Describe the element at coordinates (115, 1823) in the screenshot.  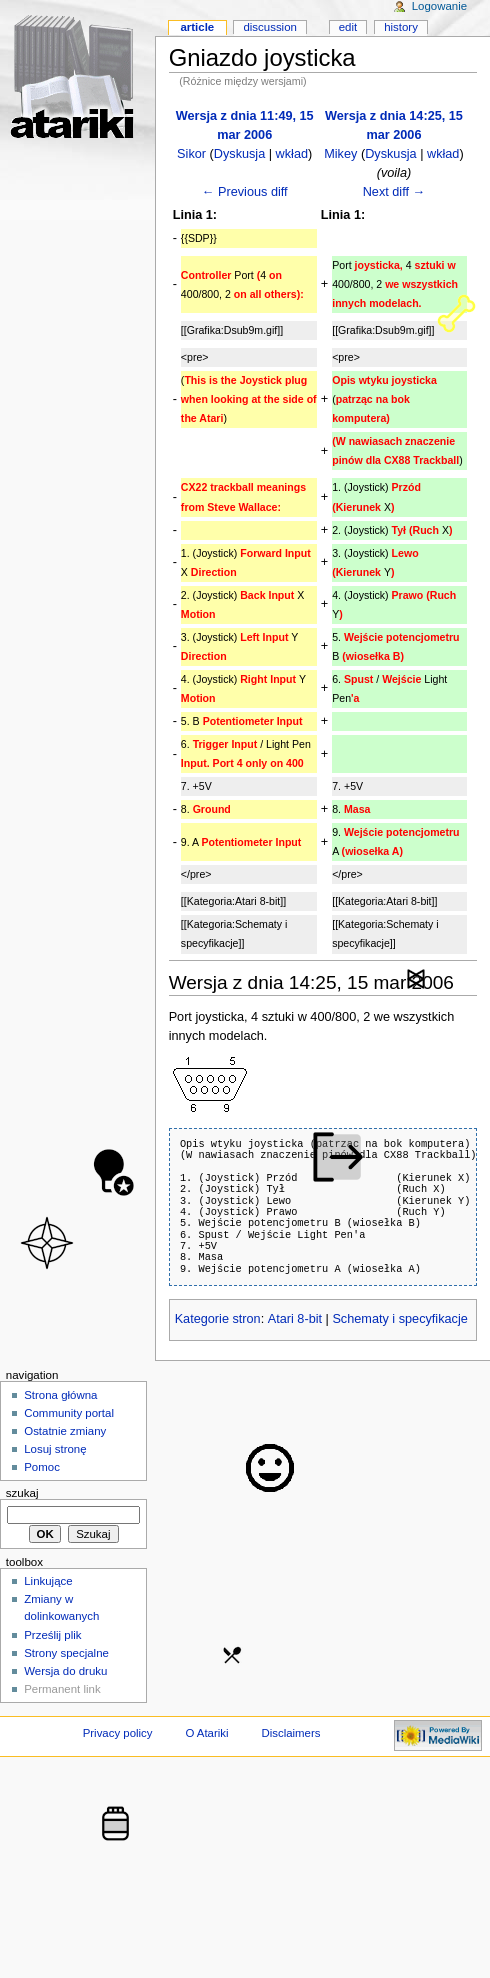
I see `view product or ingredient details` at that location.